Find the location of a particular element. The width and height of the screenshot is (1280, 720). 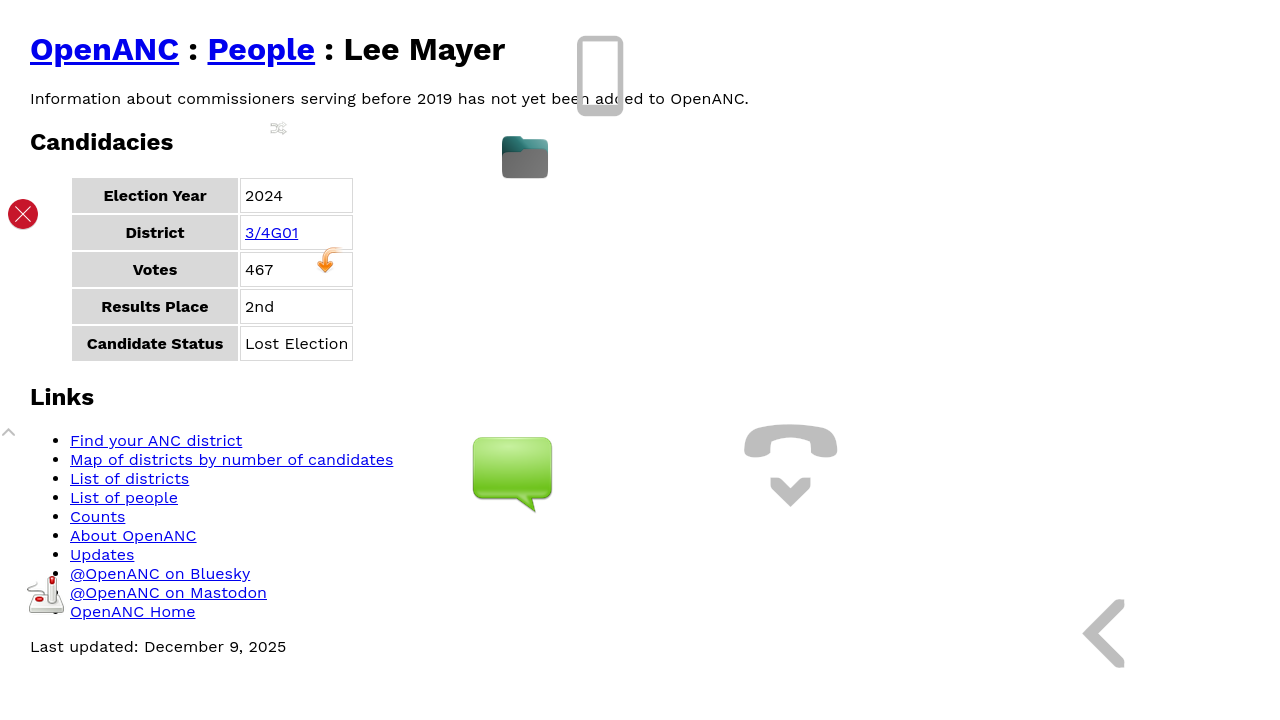

open games and entertainment applications is located at coordinates (46, 595).